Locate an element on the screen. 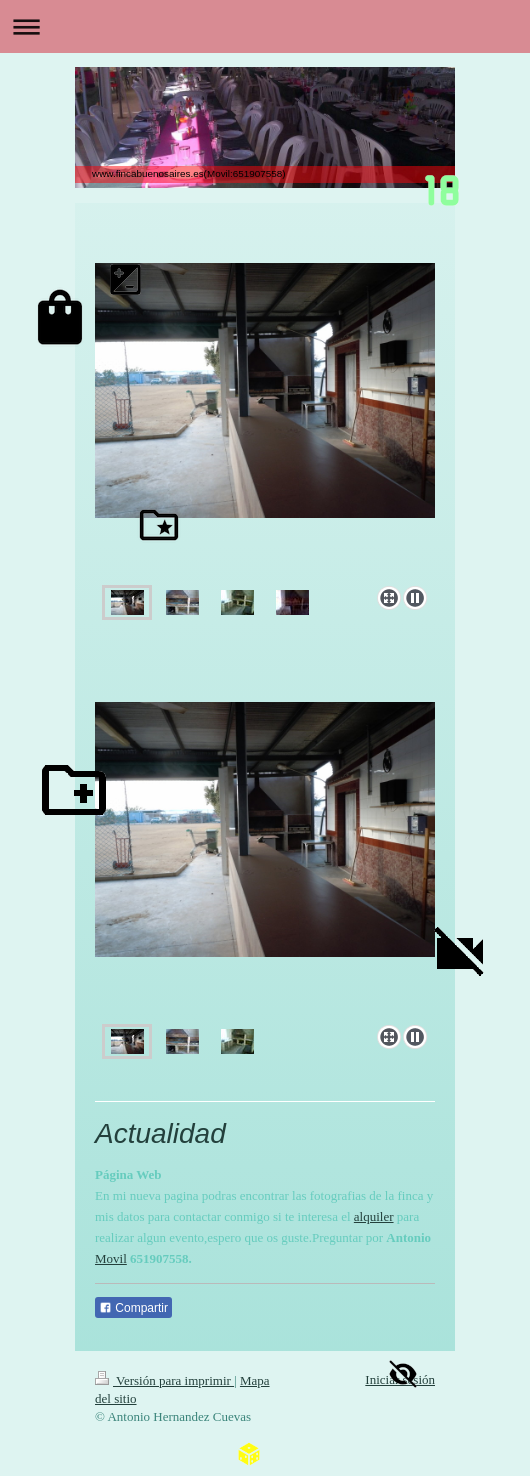 The width and height of the screenshot is (530, 1476). randomize or shuffle content is located at coordinates (249, 1454).